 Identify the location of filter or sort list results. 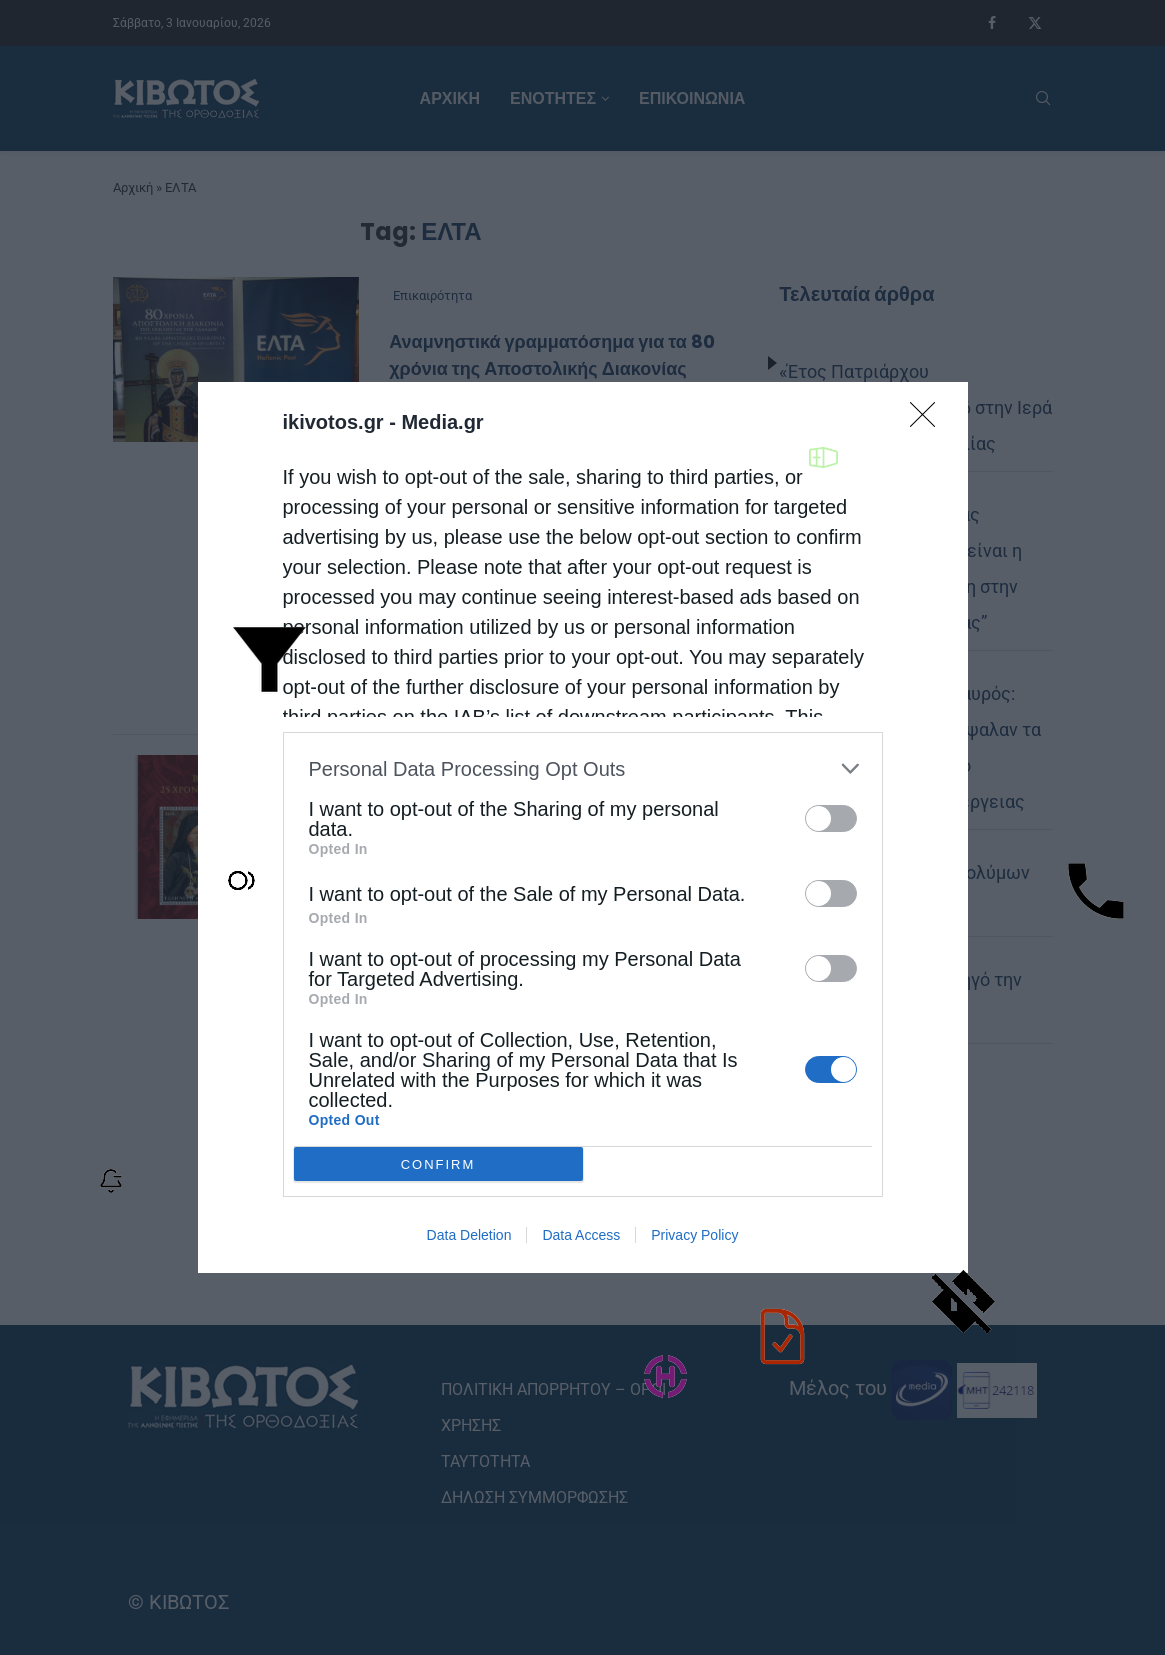
(269, 659).